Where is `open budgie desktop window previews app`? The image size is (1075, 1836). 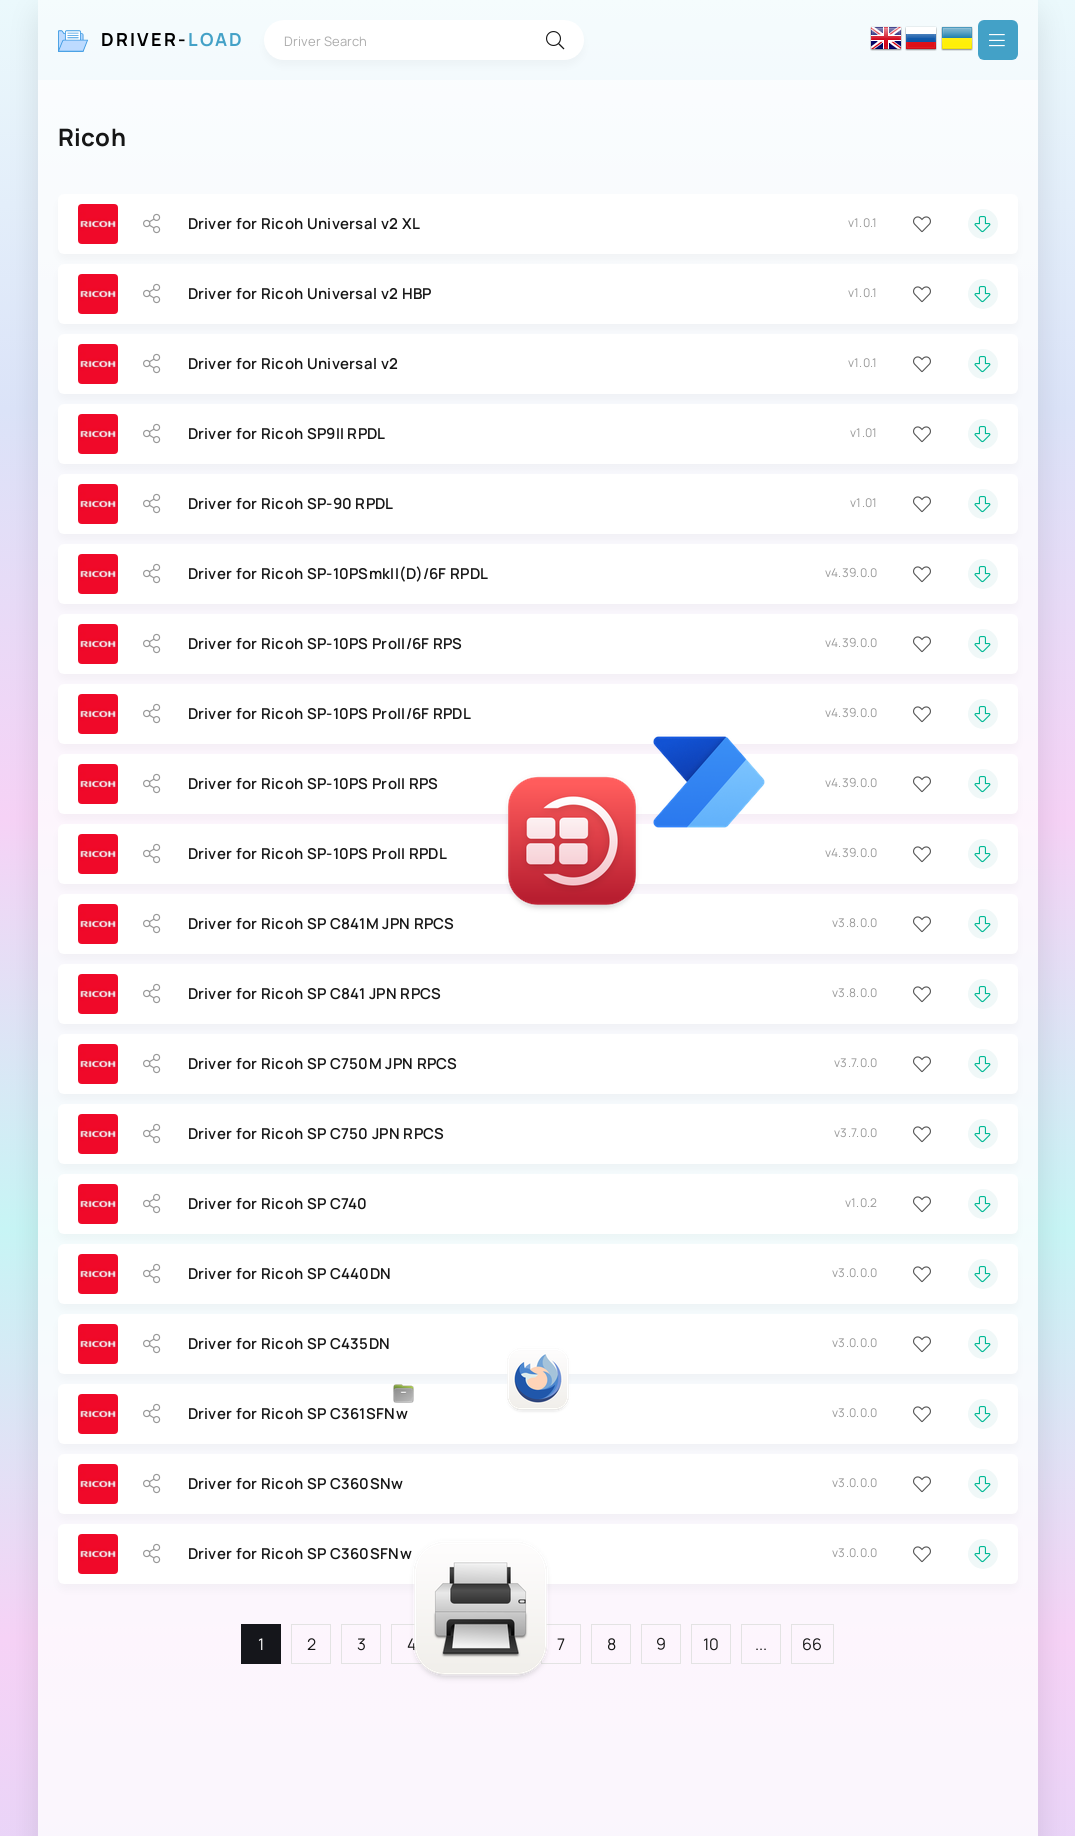
open budgie desktop window previews app is located at coordinates (572, 841).